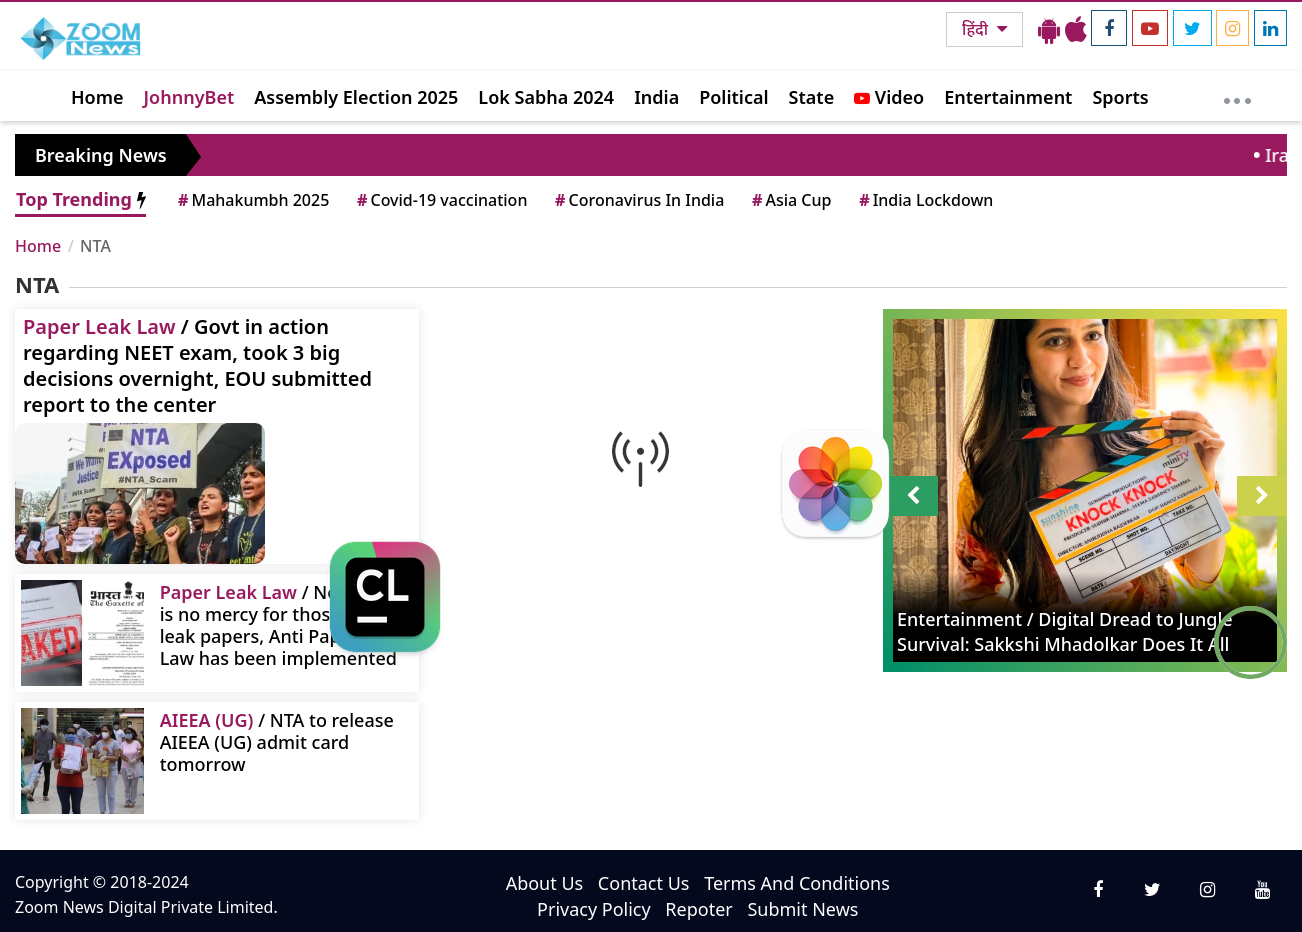  What do you see at coordinates (385, 597) in the screenshot?
I see `open CLion IDE application` at bounding box center [385, 597].